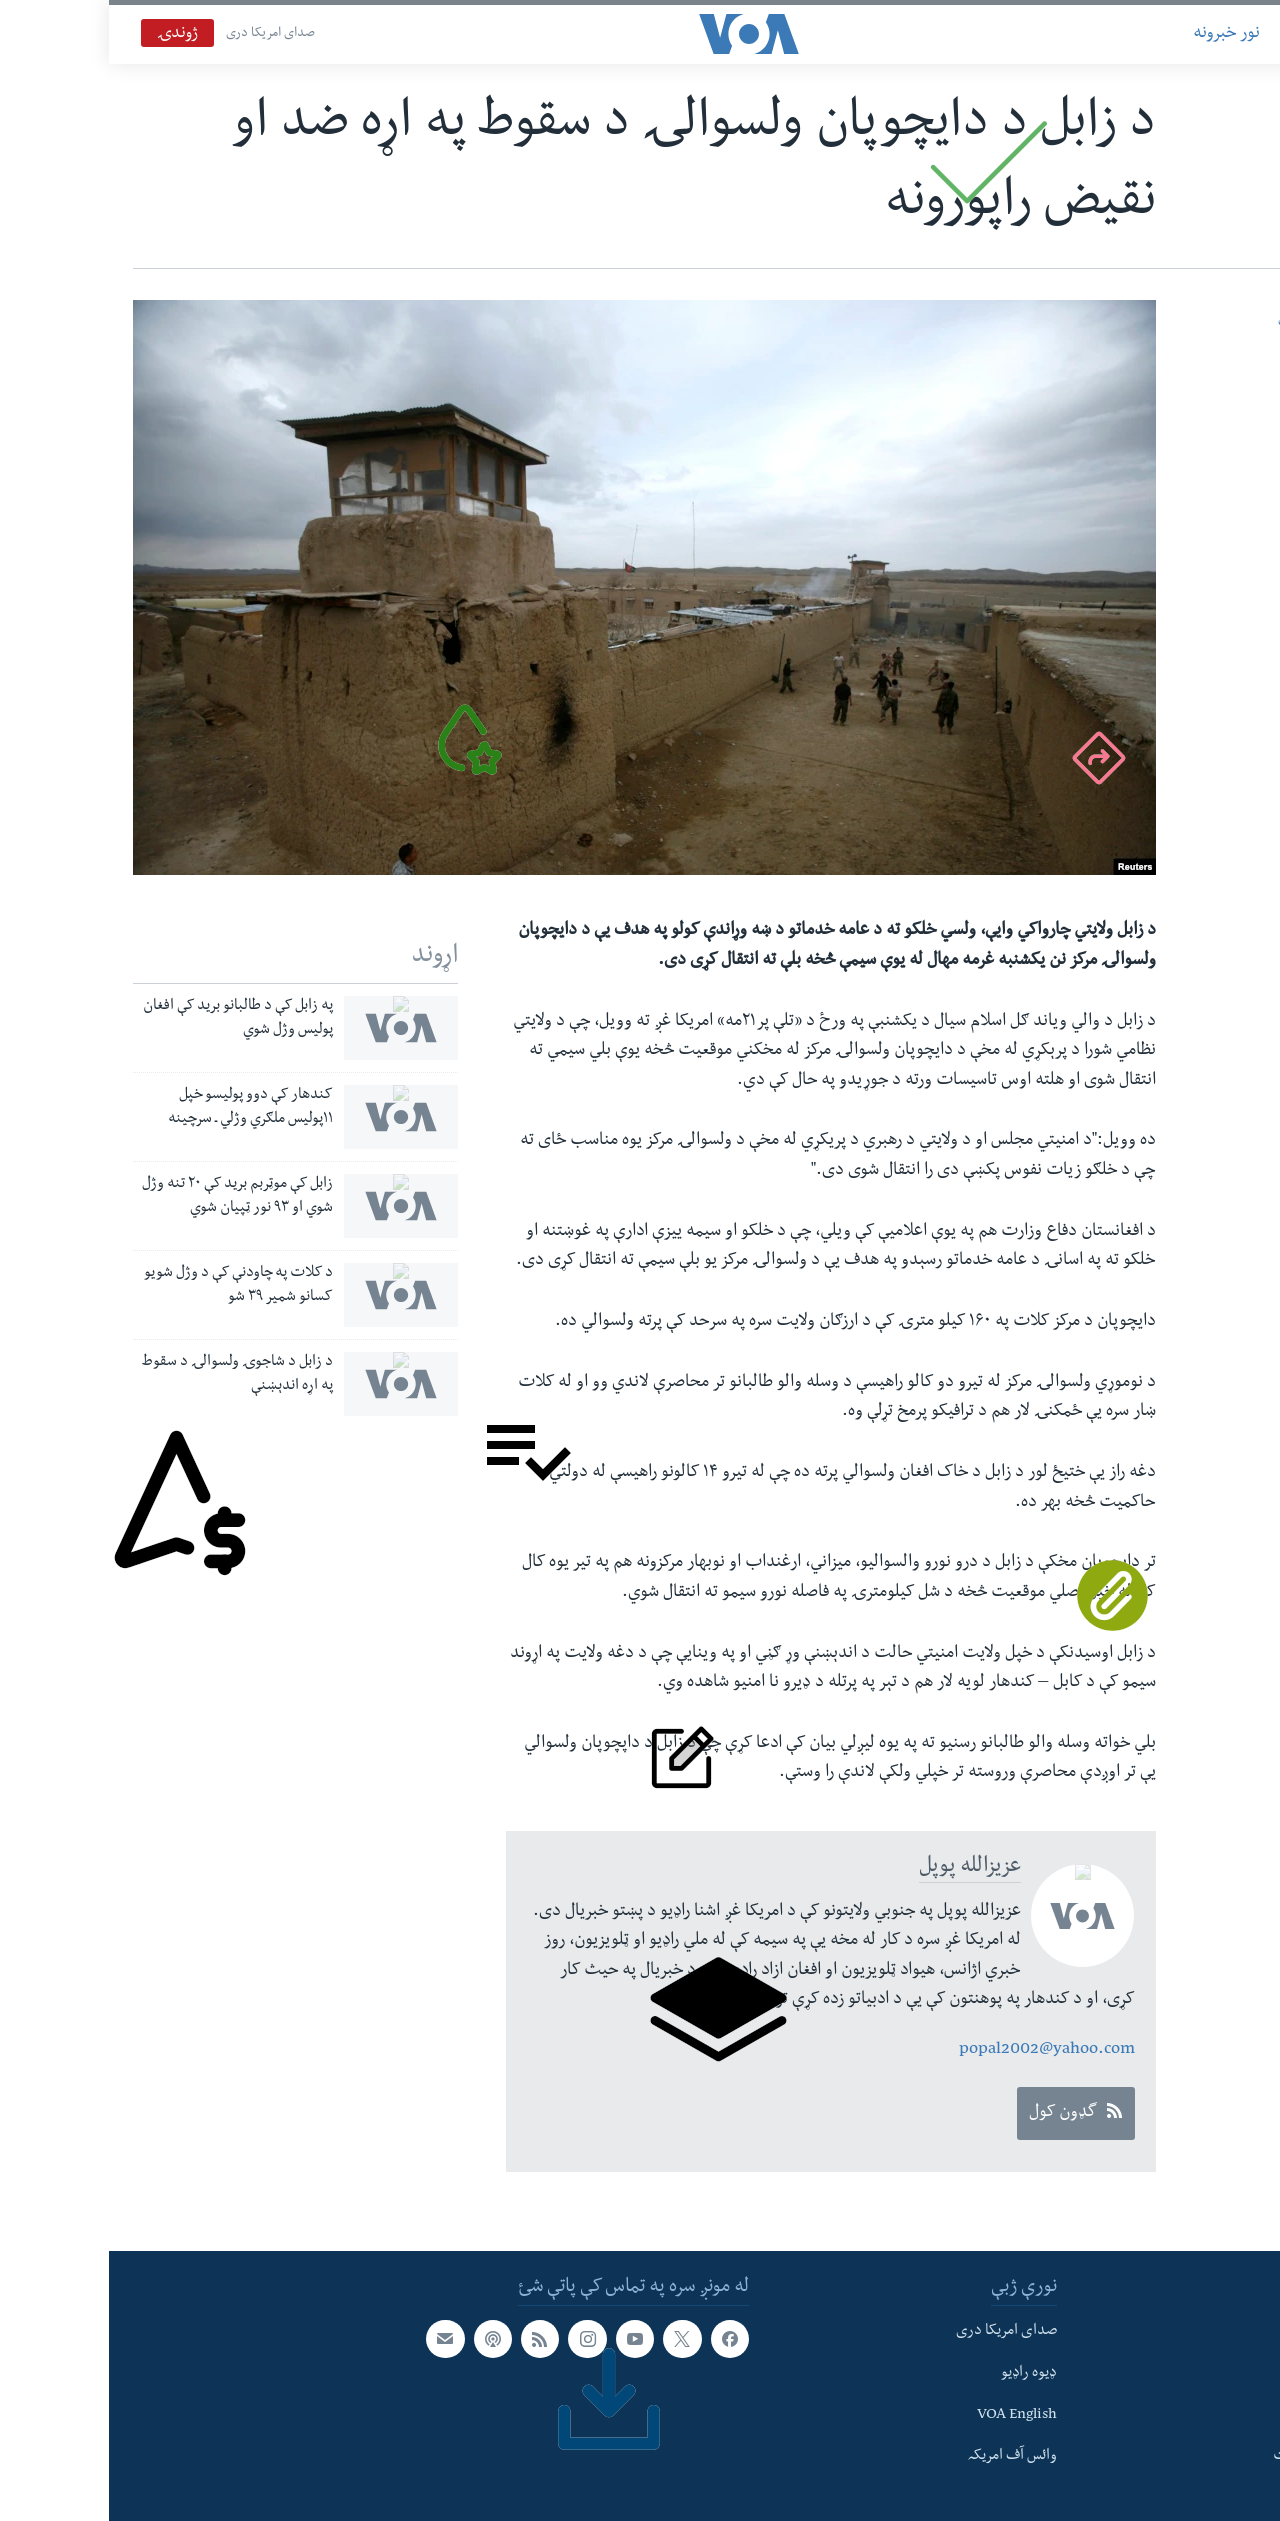 Image resolution: width=1280 pixels, height=2521 pixels. Describe the element at coordinates (718, 2011) in the screenshot. I see `view layers or stacked content` at that location.